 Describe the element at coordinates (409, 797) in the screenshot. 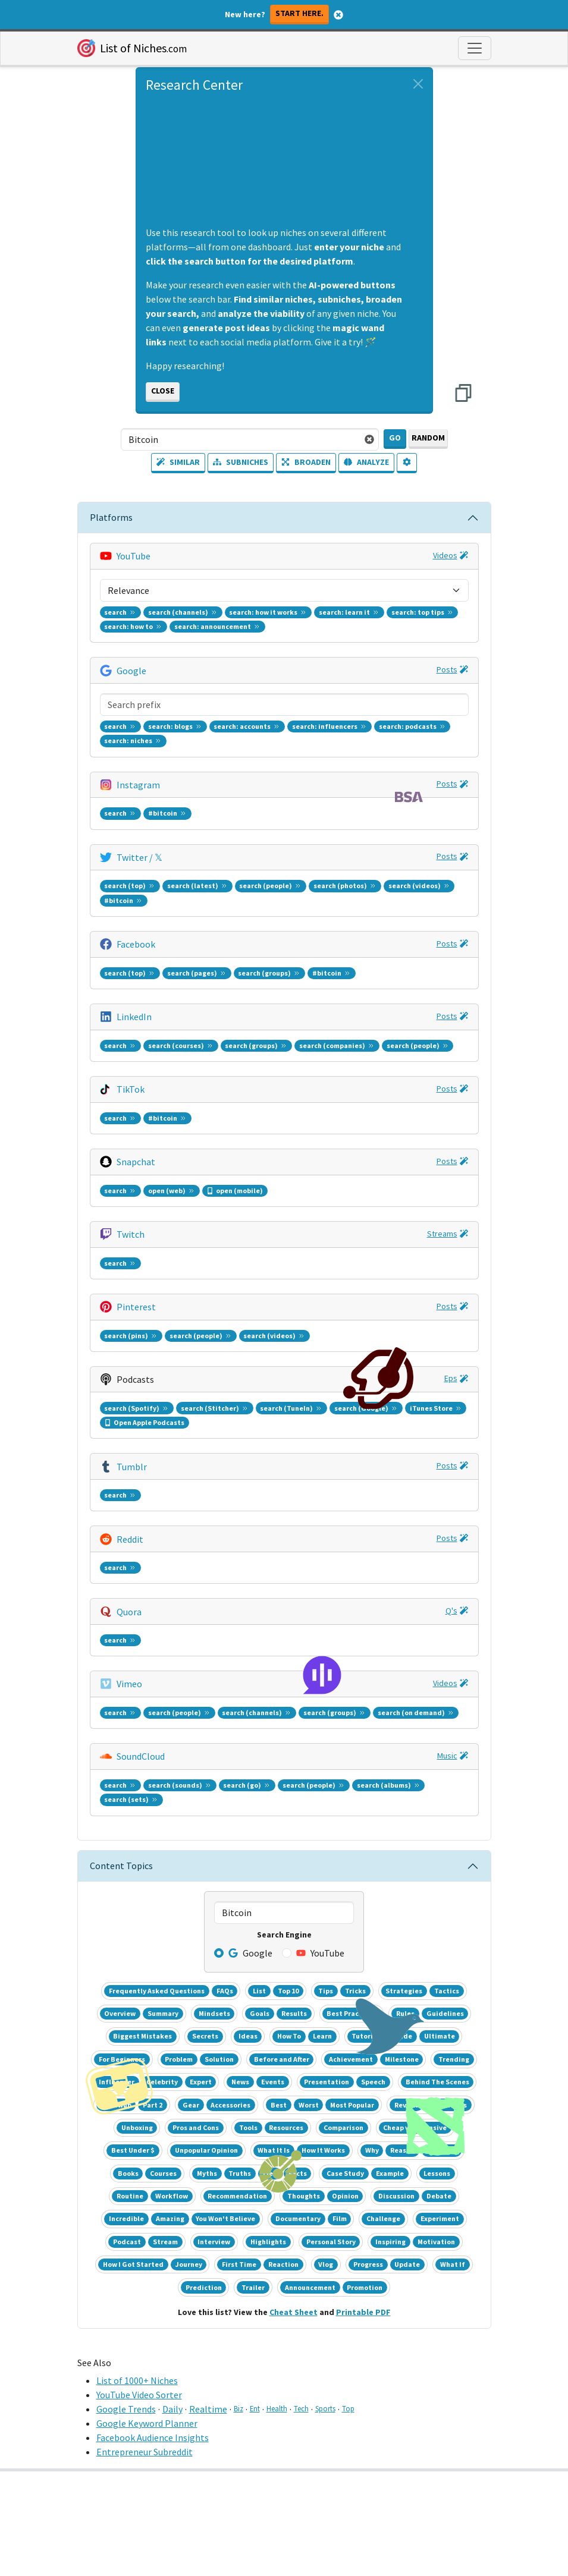

I see `buysellads company logo` at that location.